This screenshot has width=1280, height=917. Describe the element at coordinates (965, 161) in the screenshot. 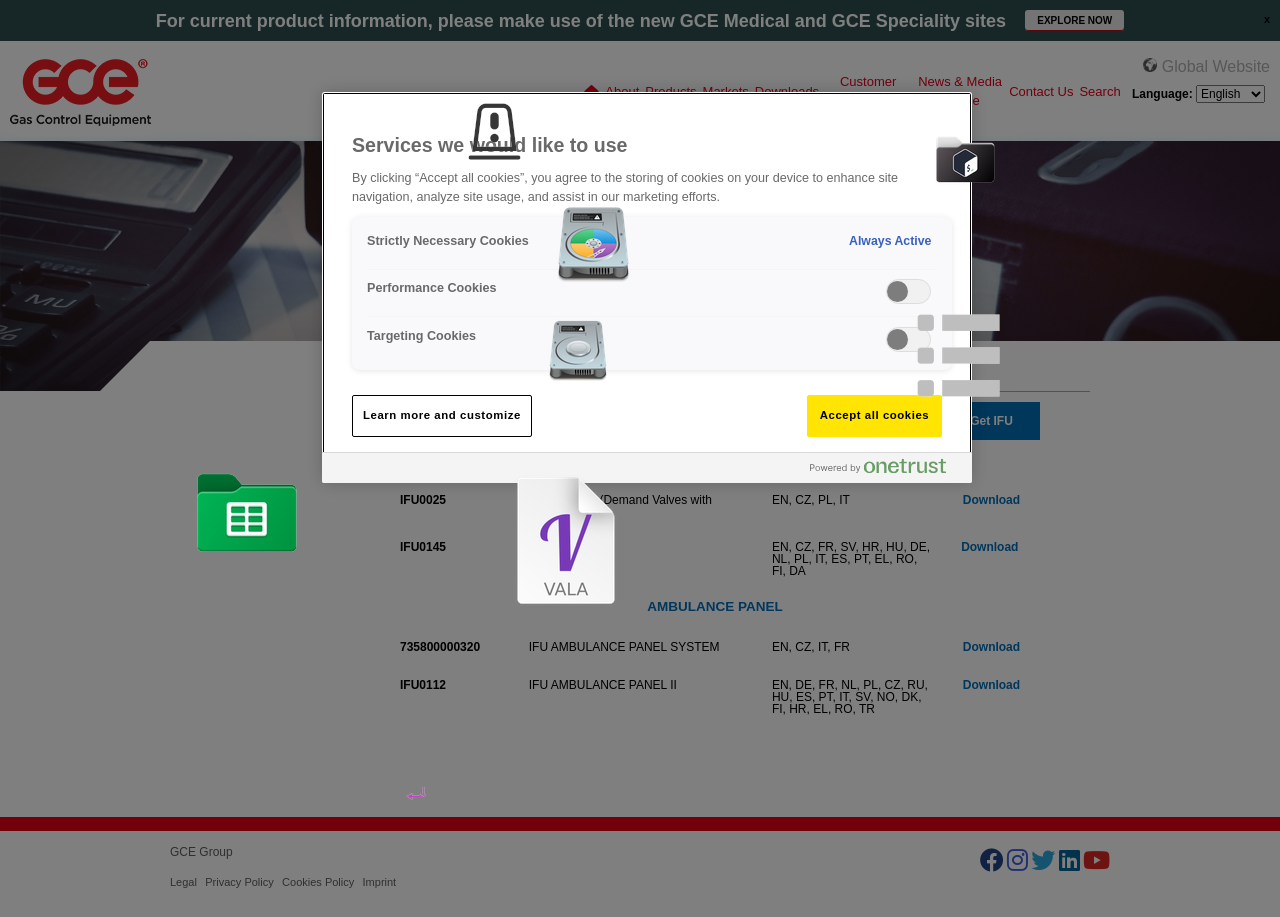

I see `open folder containing bash scripts` at that location.